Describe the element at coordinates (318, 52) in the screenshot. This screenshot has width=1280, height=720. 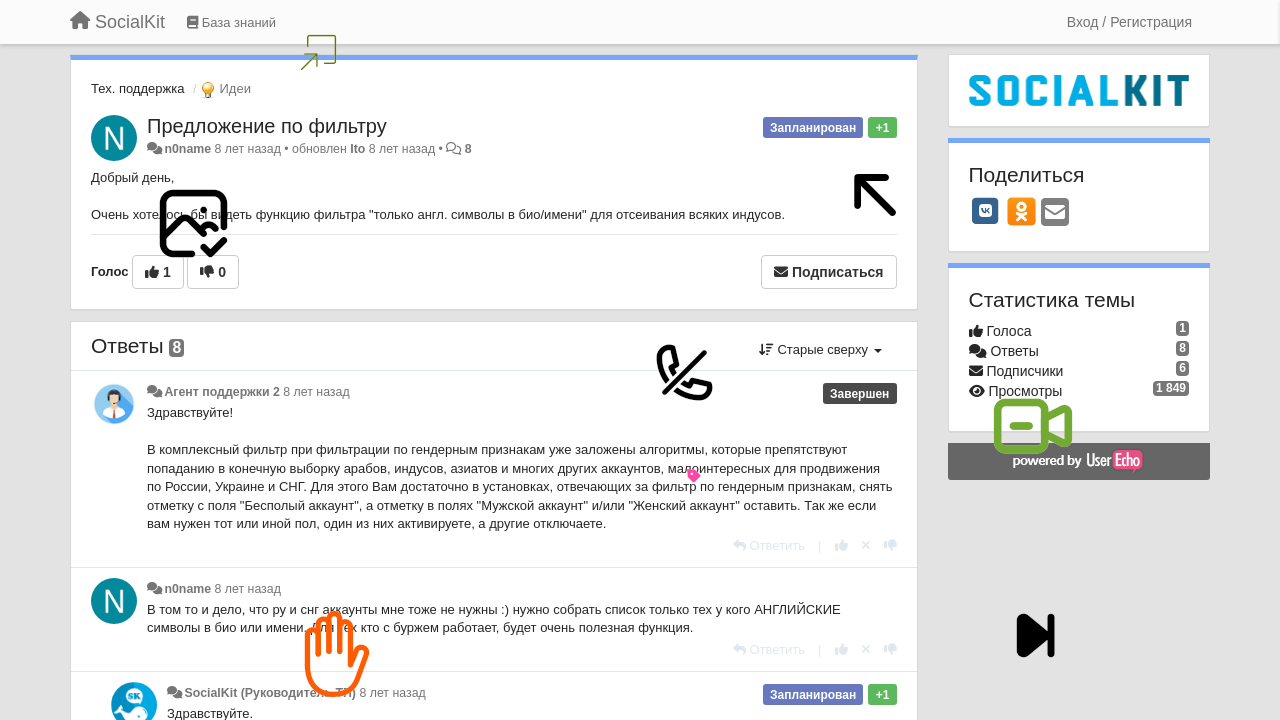
I see `import or bring content into the current view` at that location.